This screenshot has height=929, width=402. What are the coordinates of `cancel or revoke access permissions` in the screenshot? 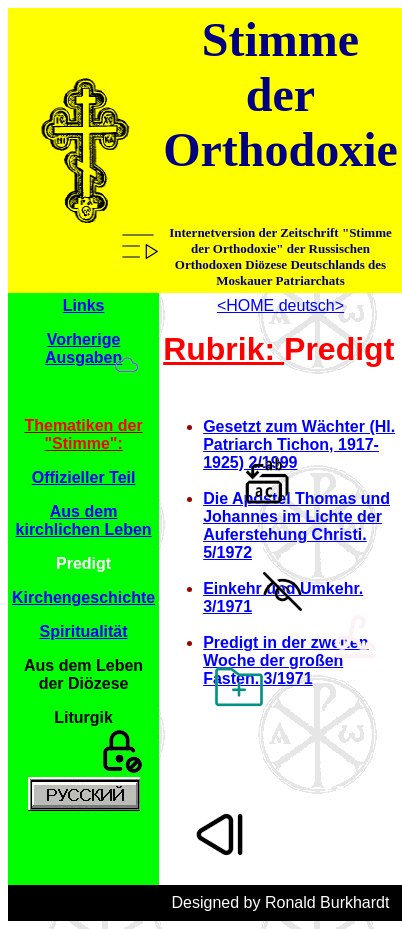 It's located at (119, 750).